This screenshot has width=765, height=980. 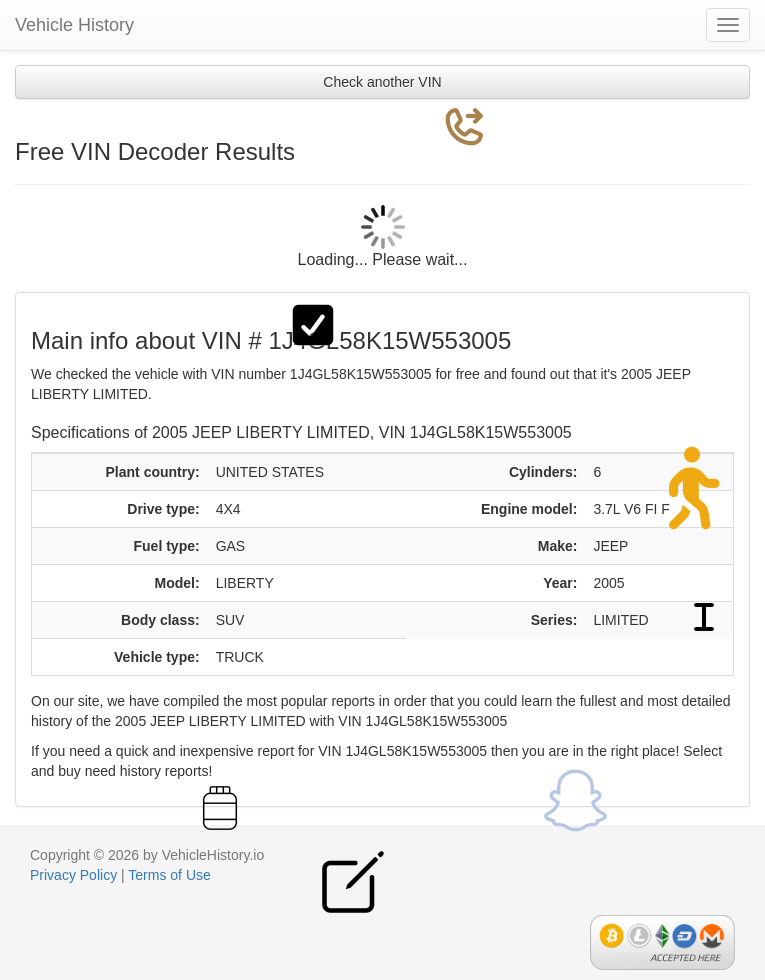 What do you see at coordinates (220, 808) in the screenshot?
I see `view or manage stored items` at bounding box center [220, 808].